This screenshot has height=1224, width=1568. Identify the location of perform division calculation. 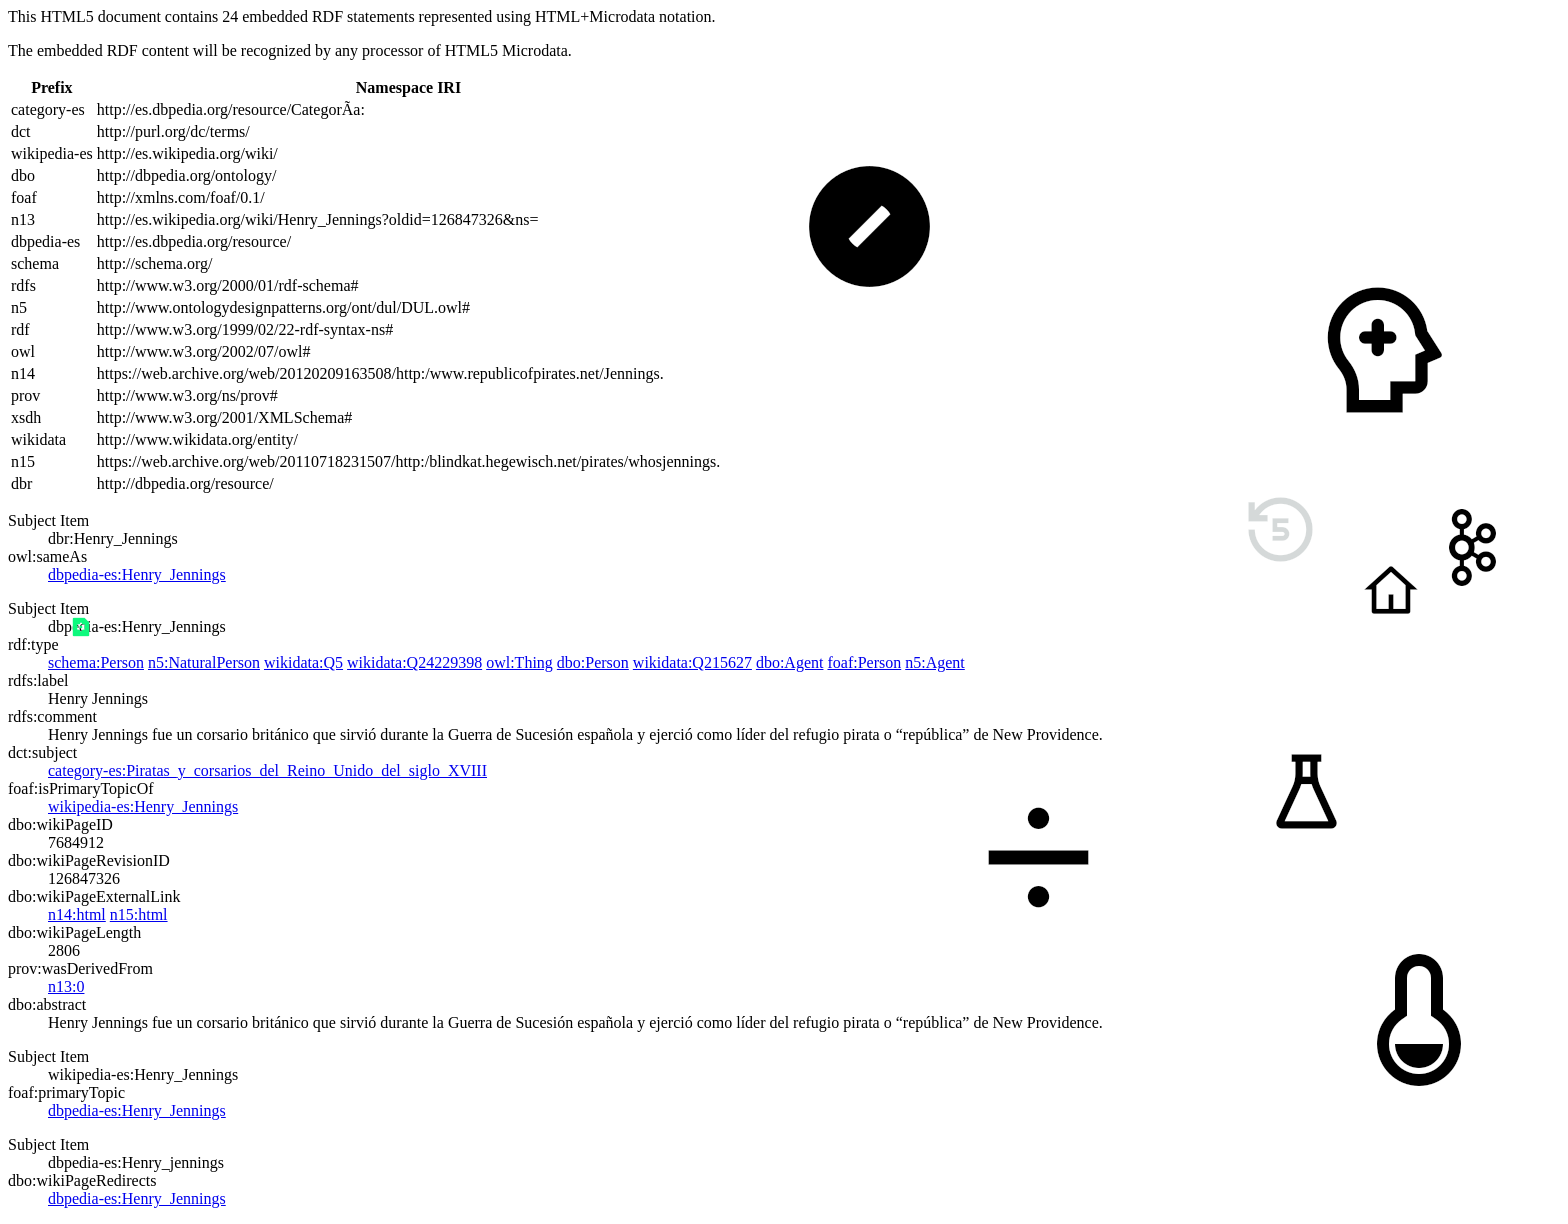
(1038, 857).